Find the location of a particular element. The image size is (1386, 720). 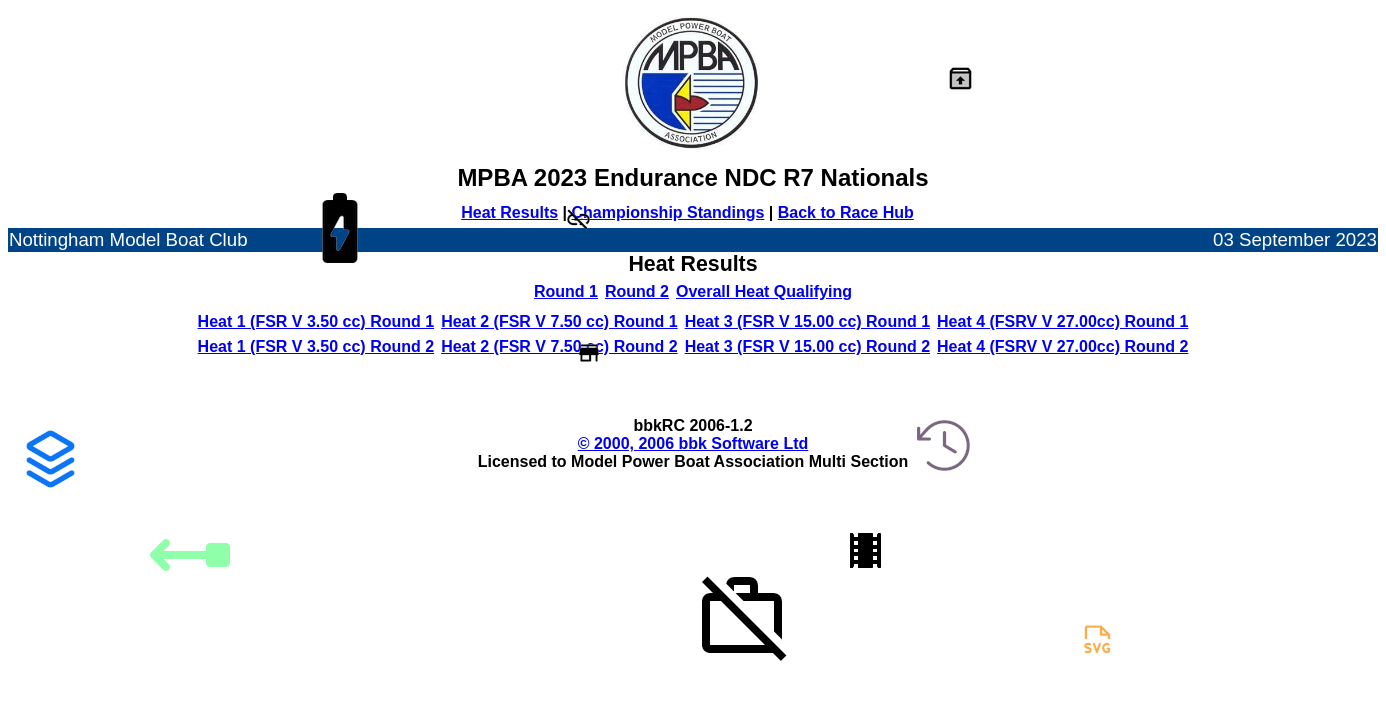

view stacked layers or items is located at coordinates (50, 459).